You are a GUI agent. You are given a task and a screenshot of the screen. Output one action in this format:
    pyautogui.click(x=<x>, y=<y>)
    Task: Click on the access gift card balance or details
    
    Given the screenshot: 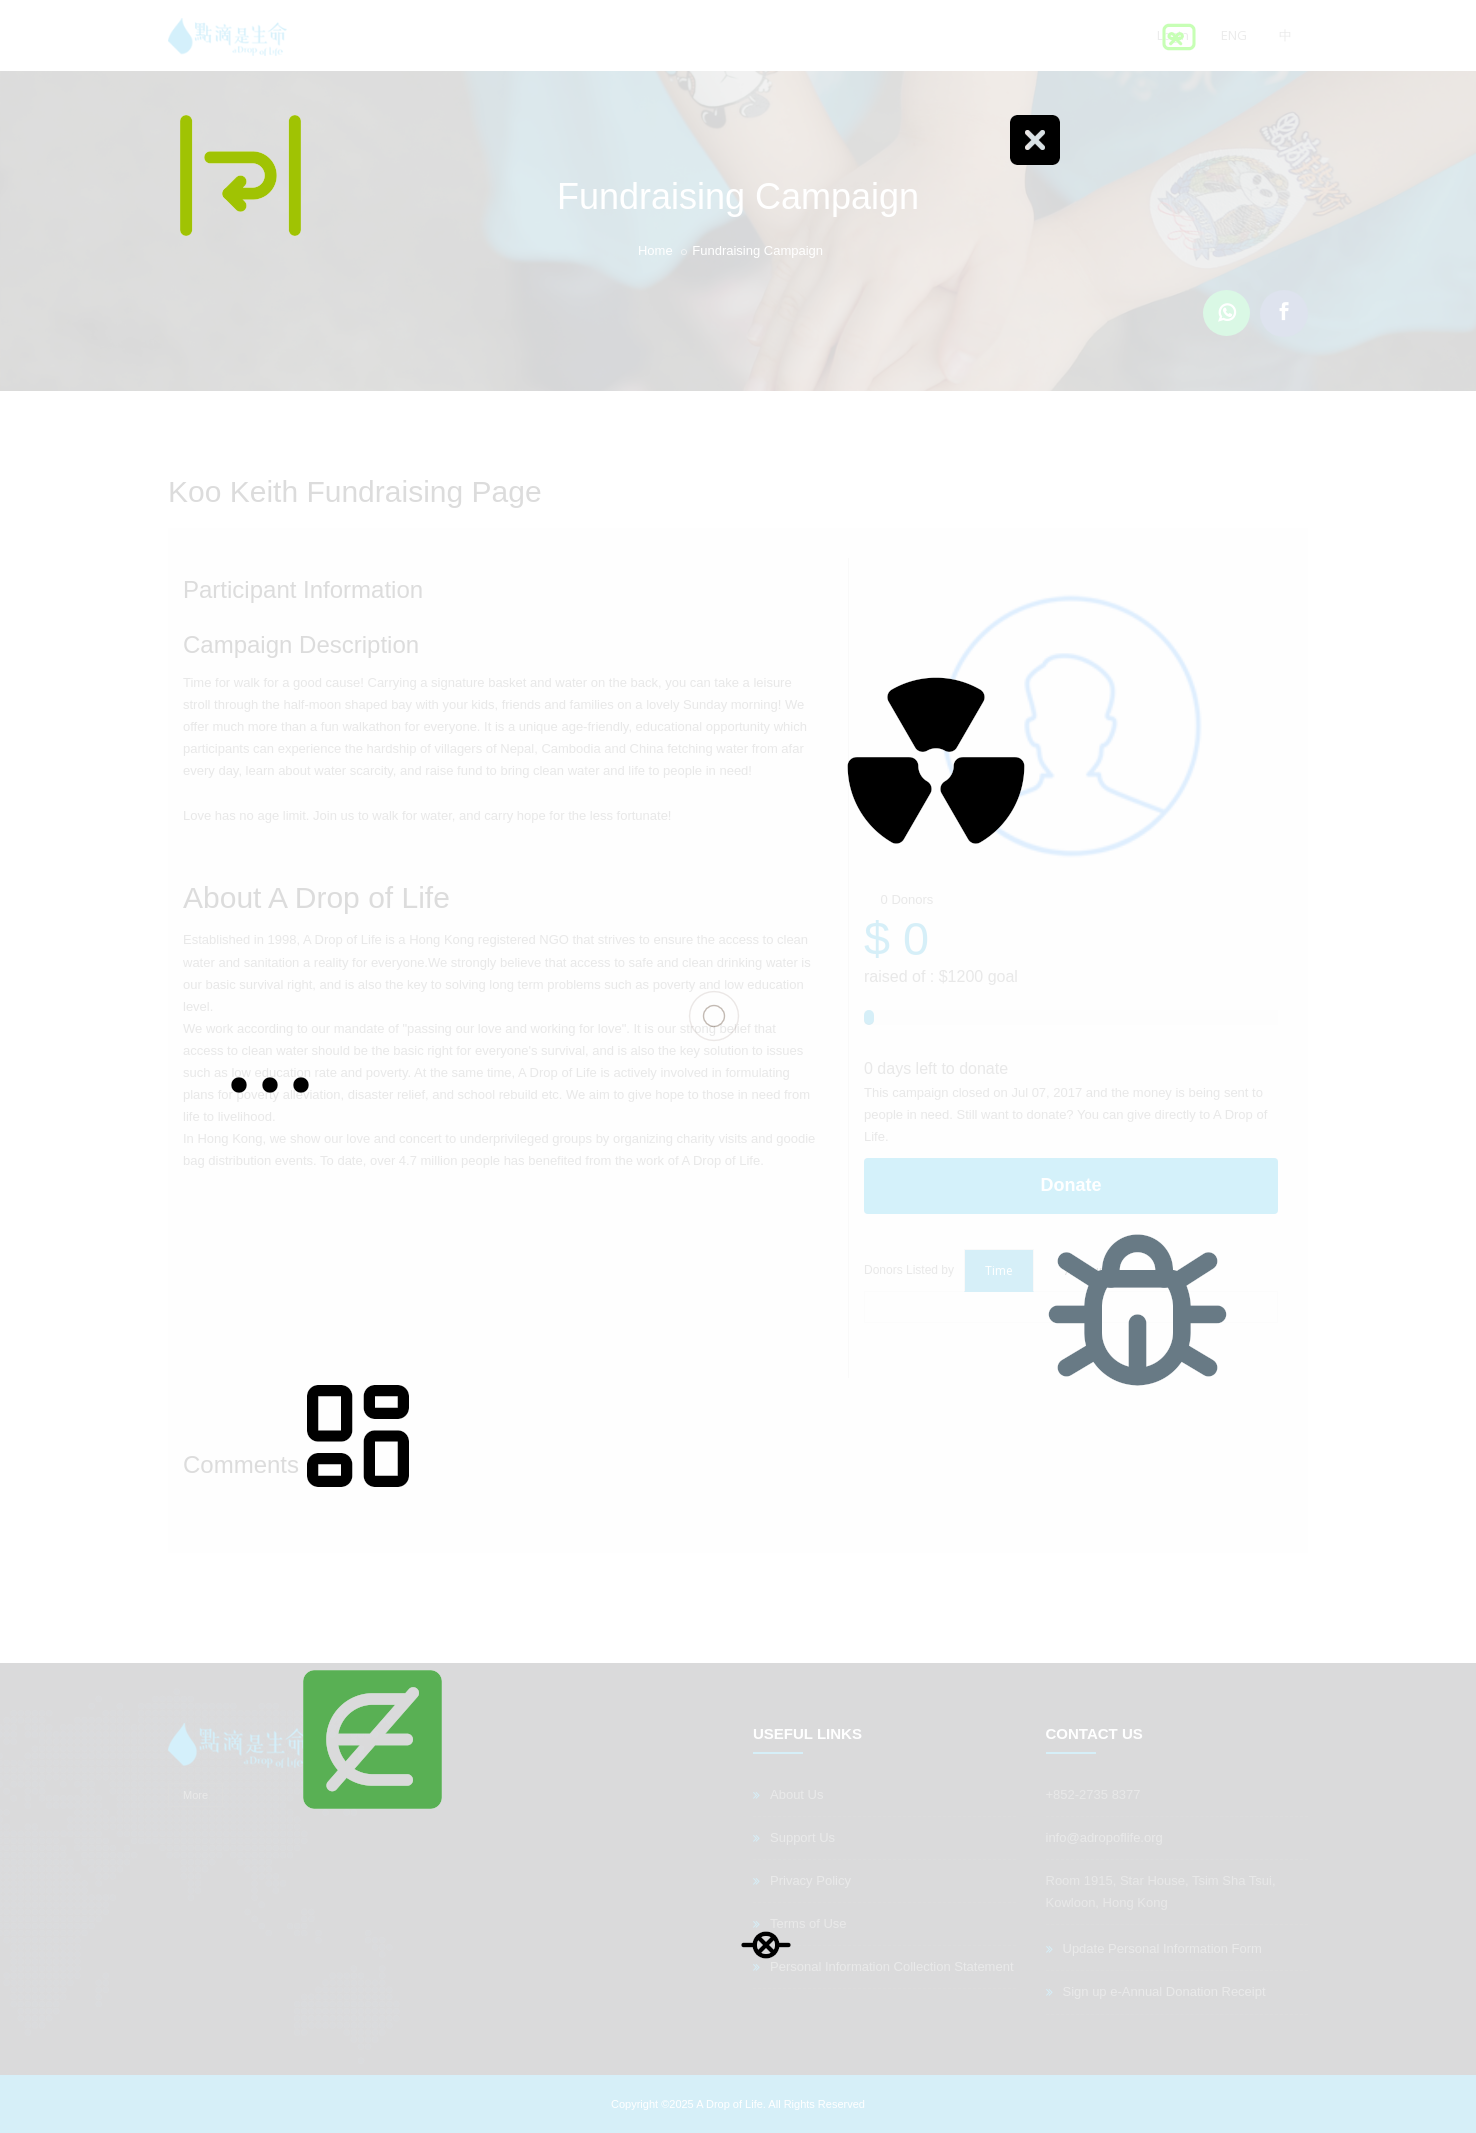 What is the action you would take?
    pyautogui.click(x=1179, y=37)
    